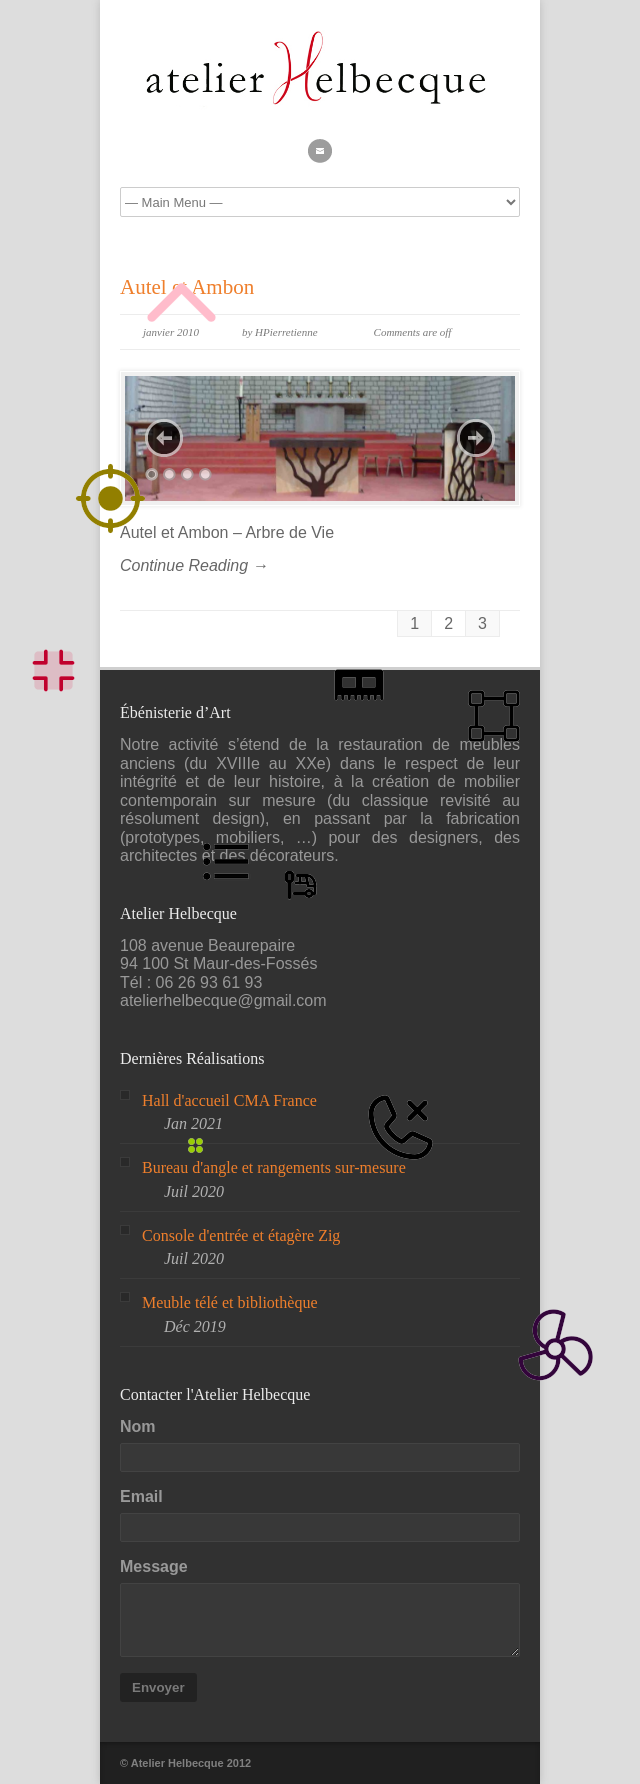  I want to click on open app grid or launcher, so click(195, 1145).